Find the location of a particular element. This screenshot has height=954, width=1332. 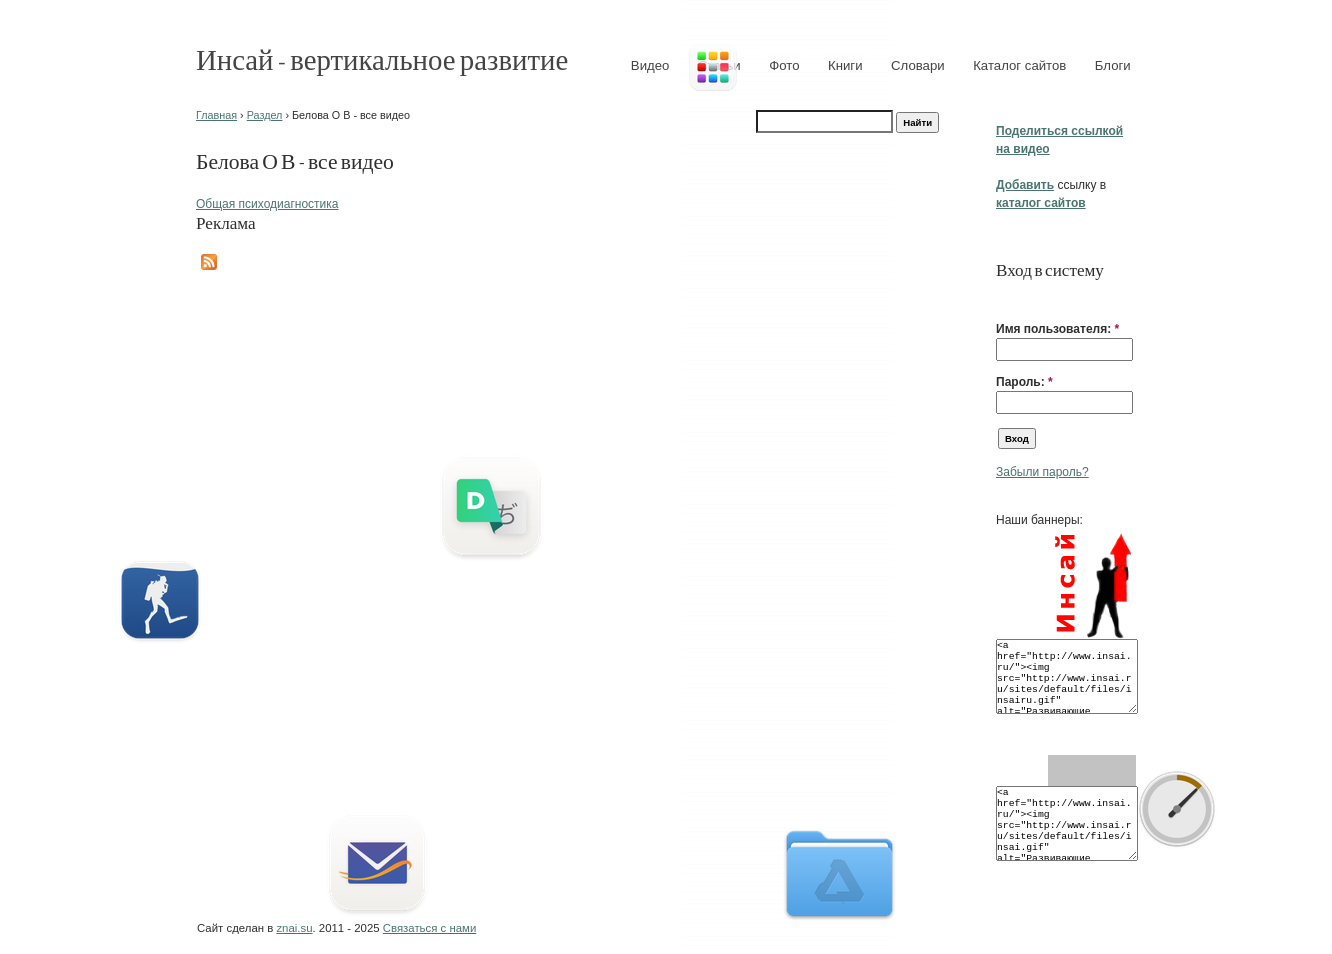

open dialect translation app is located at coordinates (491, 506).